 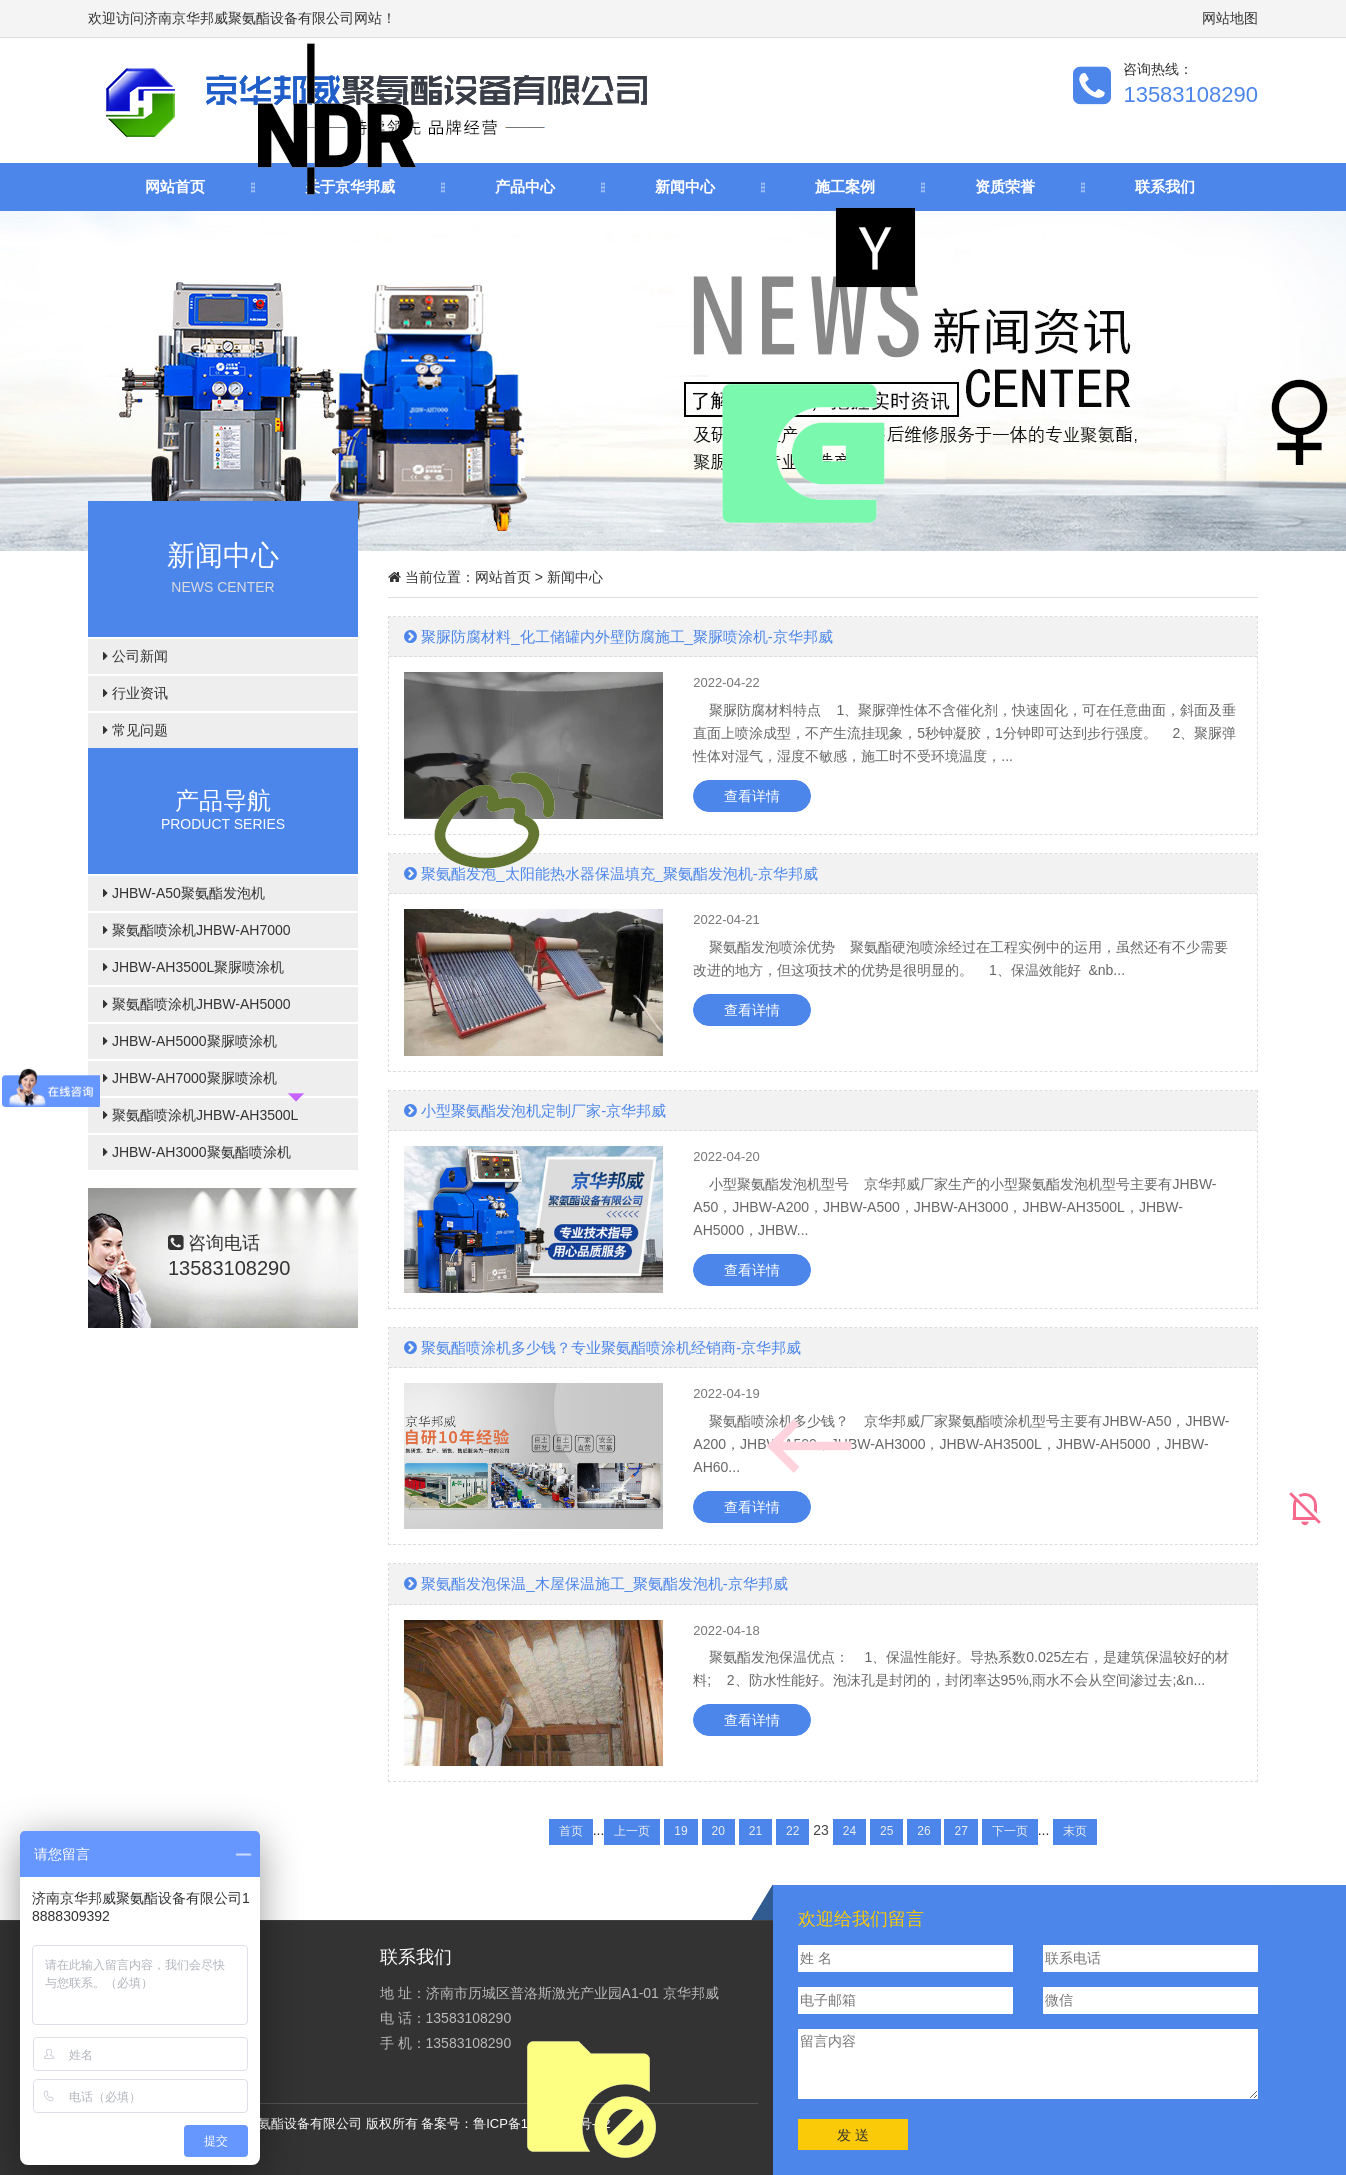 What do you see at coordinates (337, 119) in the screenshot?
I see `NDR (Norddeutscher Rundfunk) brand logo` at bounding box center [337, 119].